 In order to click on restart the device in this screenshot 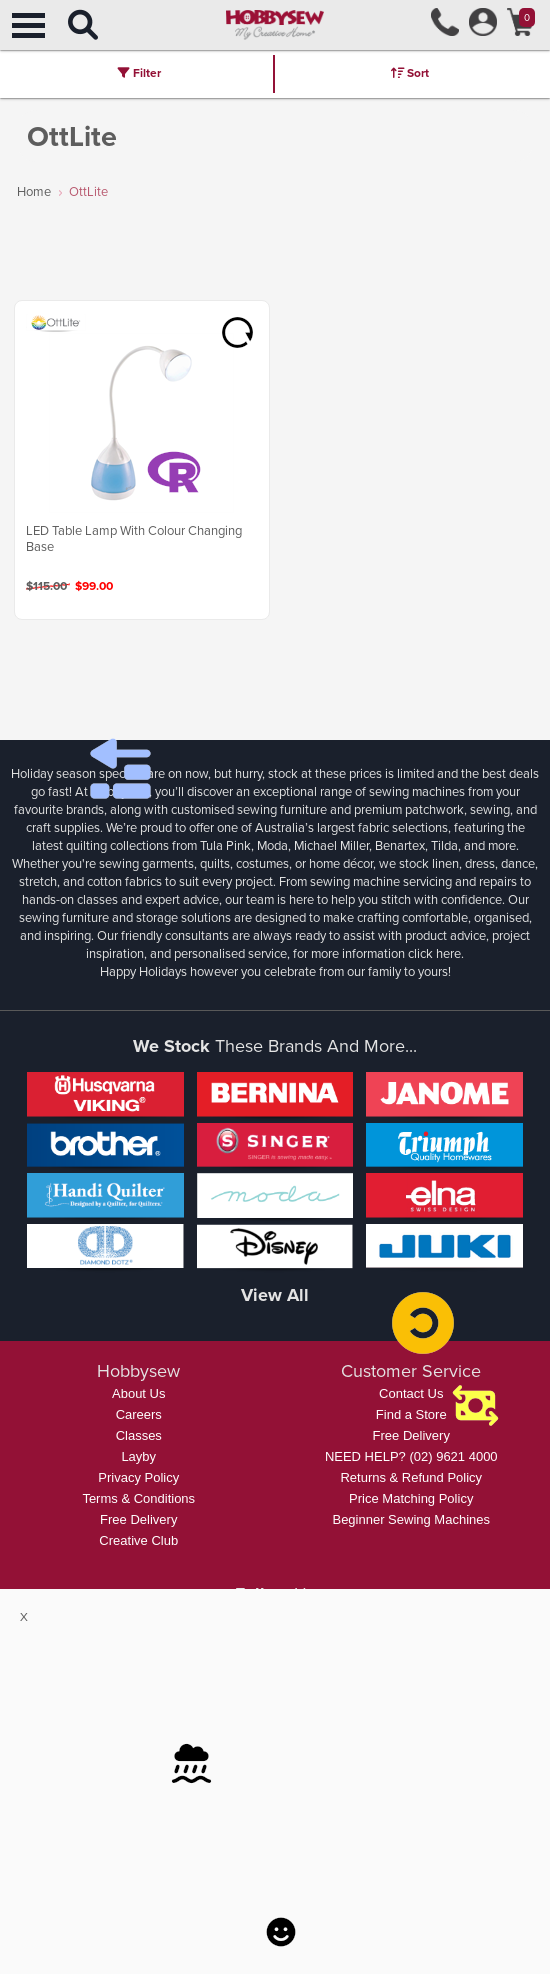, I will do `click(237, 332)`.